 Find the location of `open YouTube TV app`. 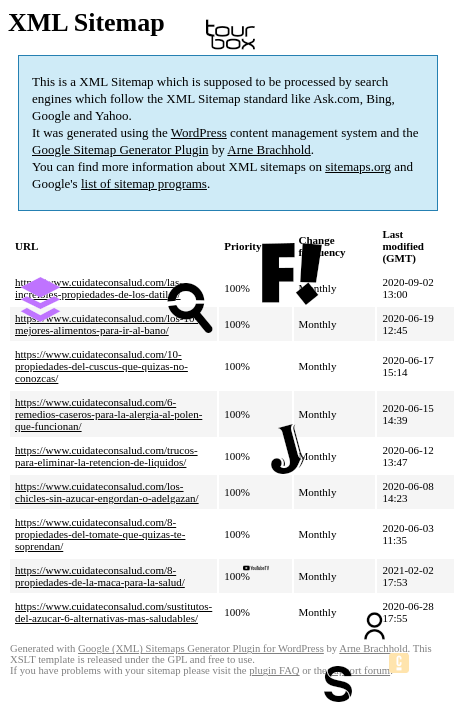

open YouTube TV app is located at coordinates (256, 568).